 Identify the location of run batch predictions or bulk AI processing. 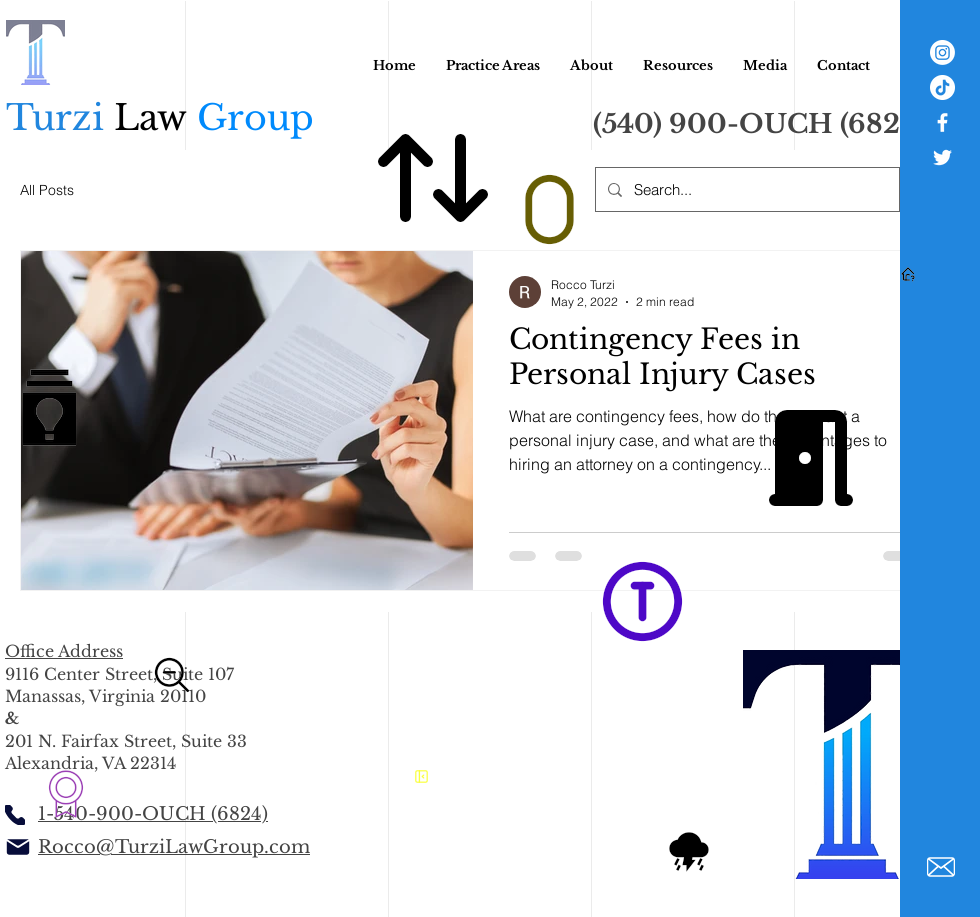
(49, 407).